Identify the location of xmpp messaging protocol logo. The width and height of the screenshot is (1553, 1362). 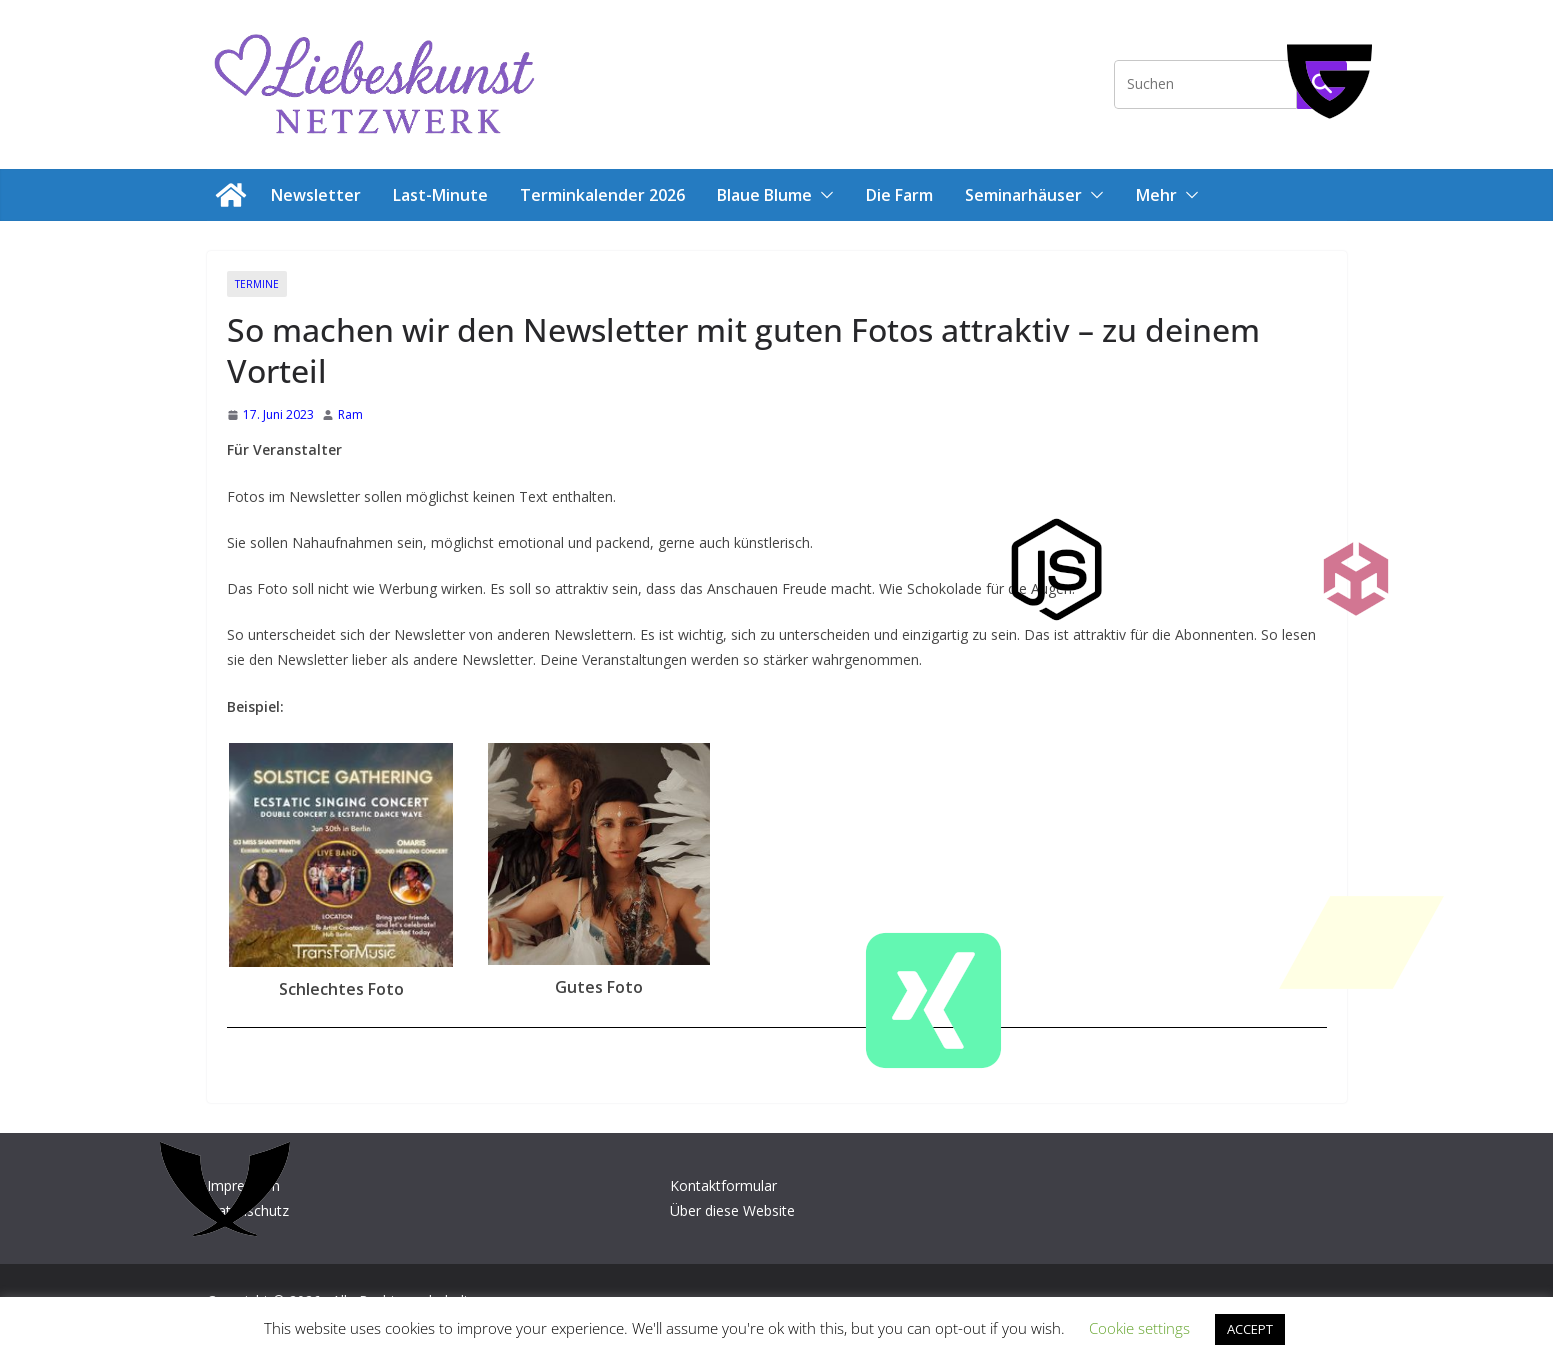
(225, 1189).